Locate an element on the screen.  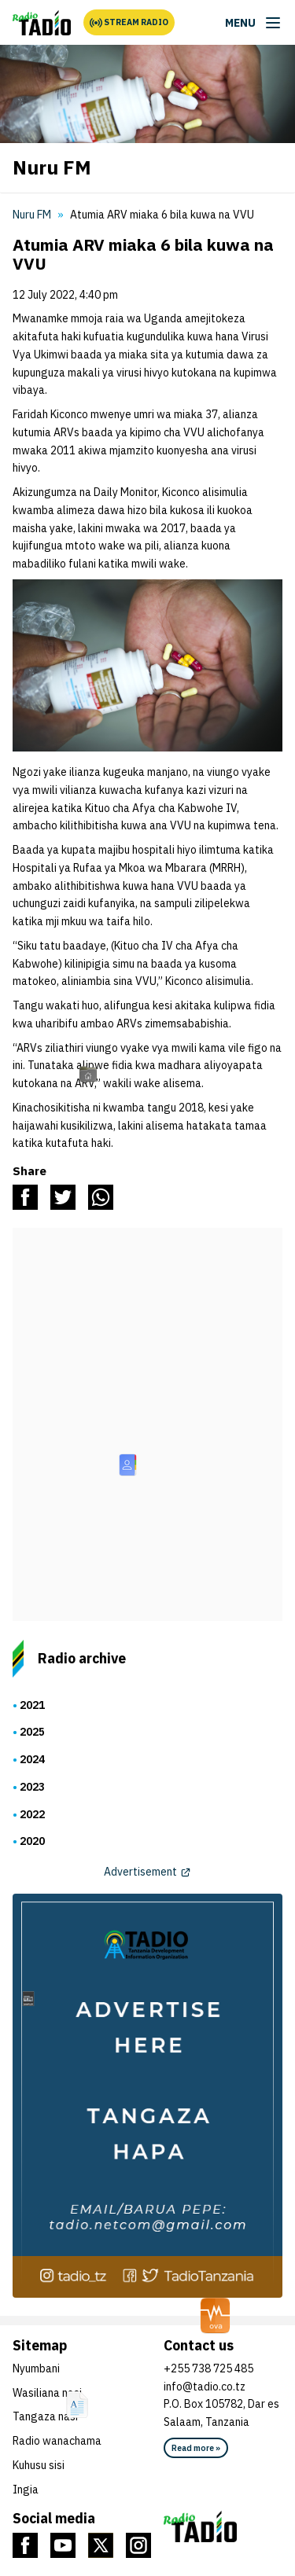
access your home folder is located at coordinates (88, 1074).